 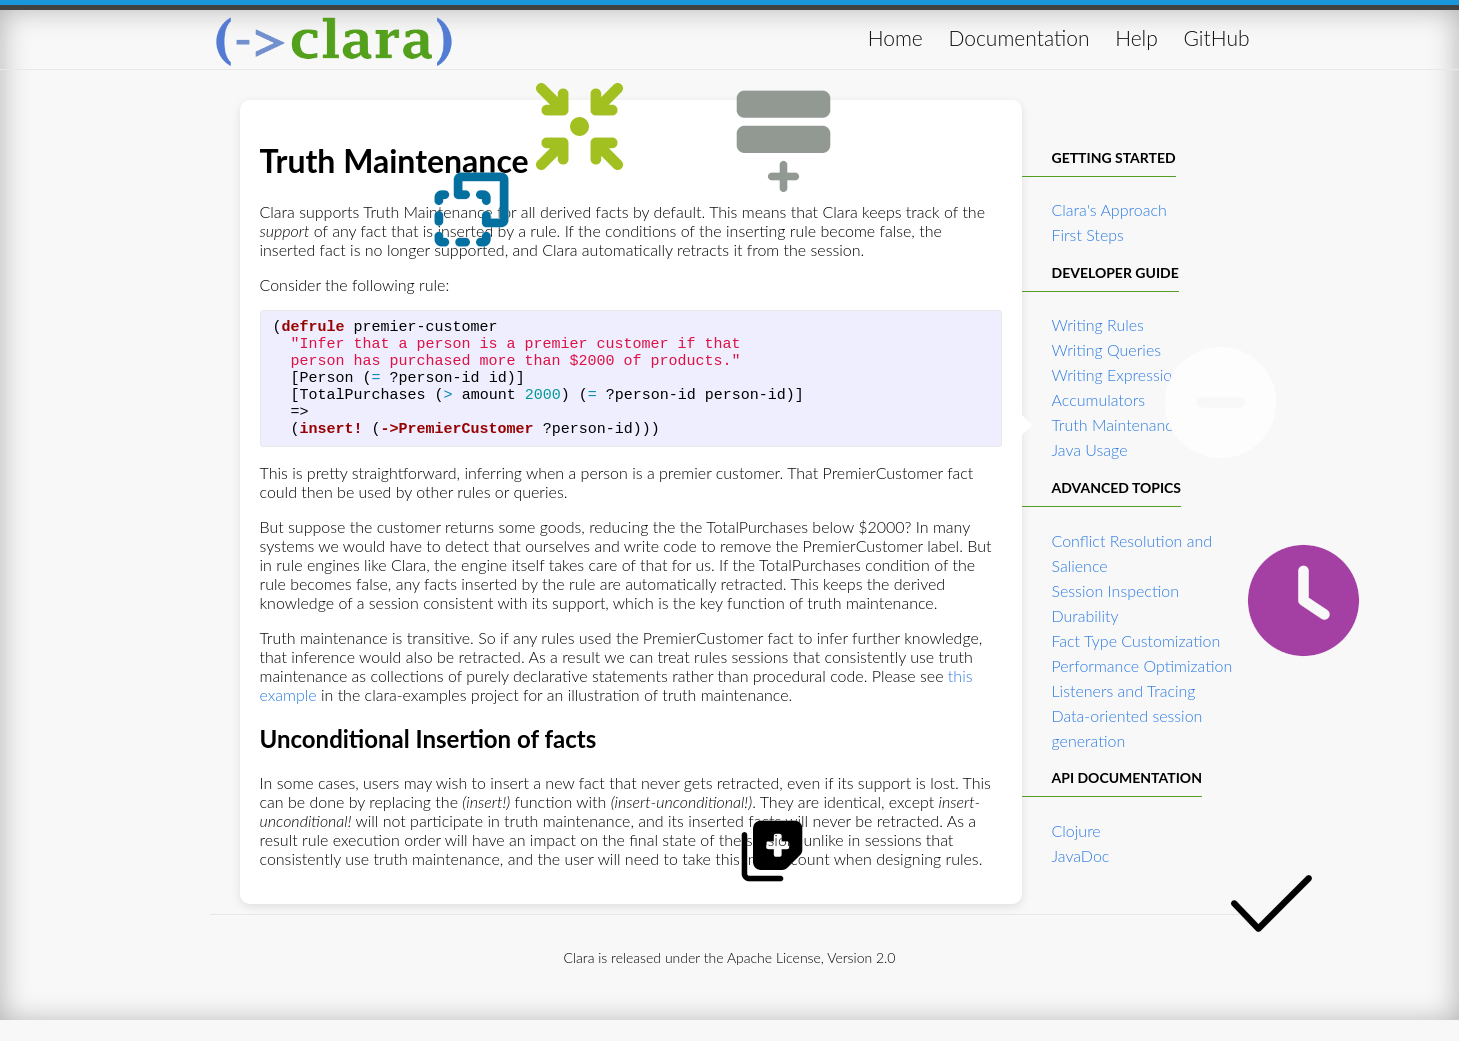 I want to click on confirm or submit an action, so click(x=1271, y=903).